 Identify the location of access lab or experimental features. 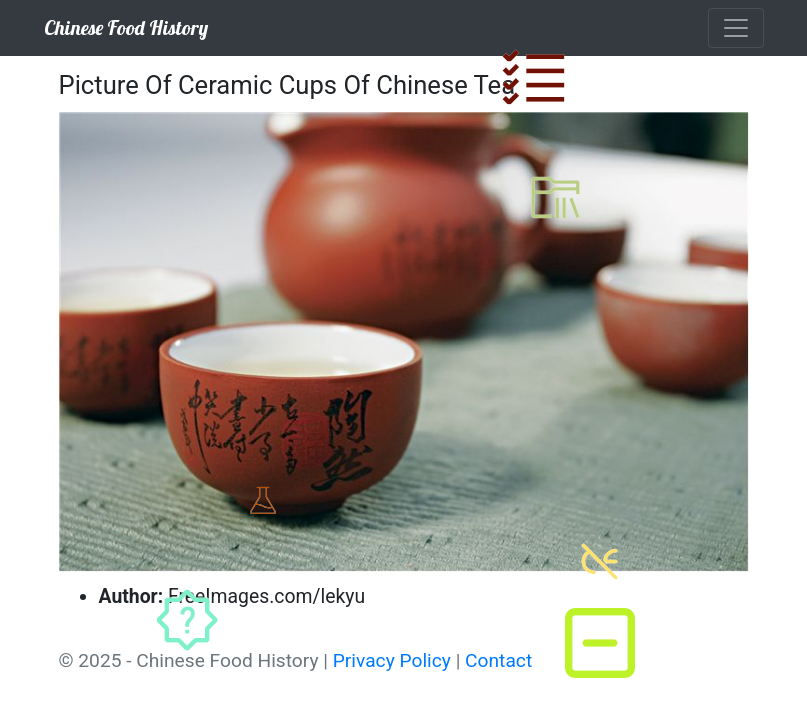
(263, 501).